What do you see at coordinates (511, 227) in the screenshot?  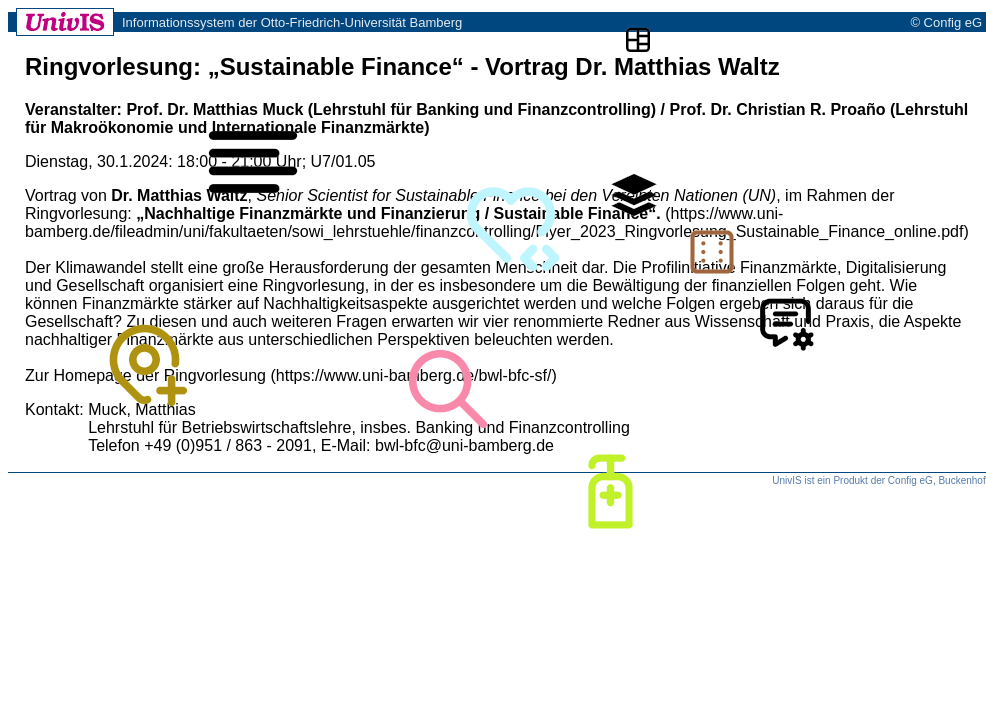 I see `favorite or like a code snippet` at bounding box center [511, 227].